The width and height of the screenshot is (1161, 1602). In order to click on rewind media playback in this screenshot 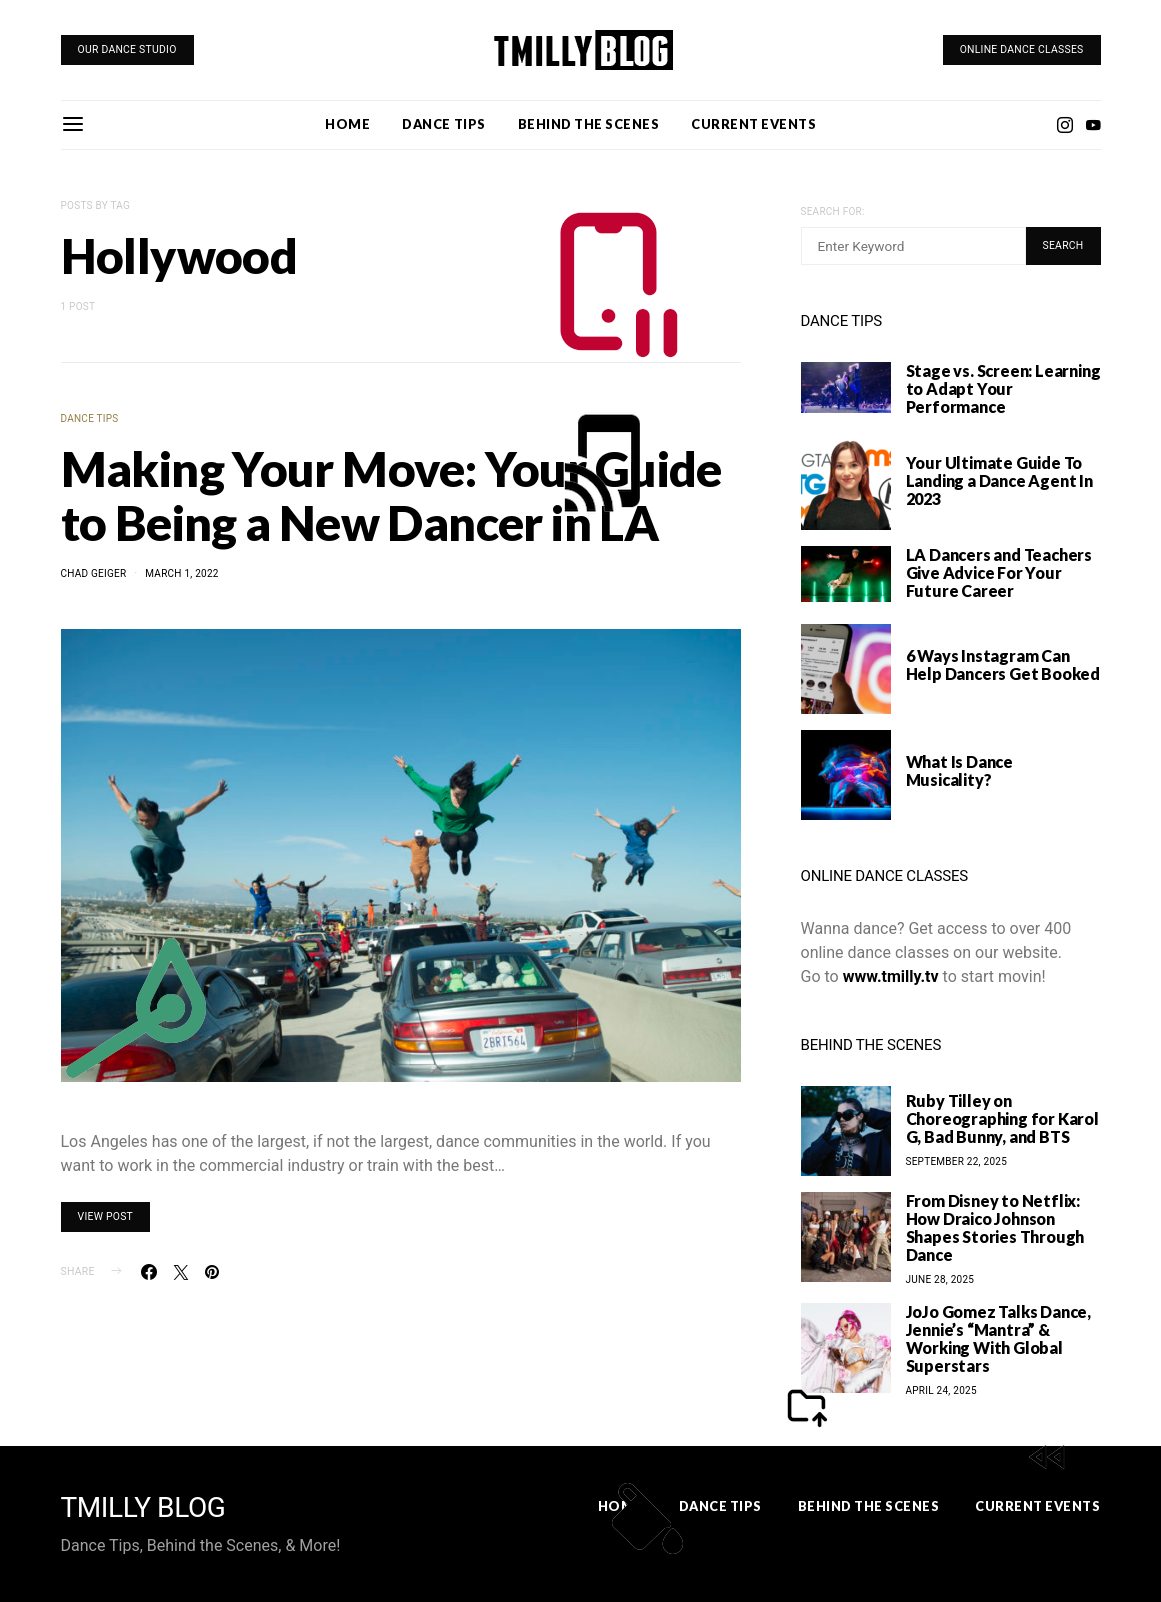, I will do `click(1048, 1457)`.